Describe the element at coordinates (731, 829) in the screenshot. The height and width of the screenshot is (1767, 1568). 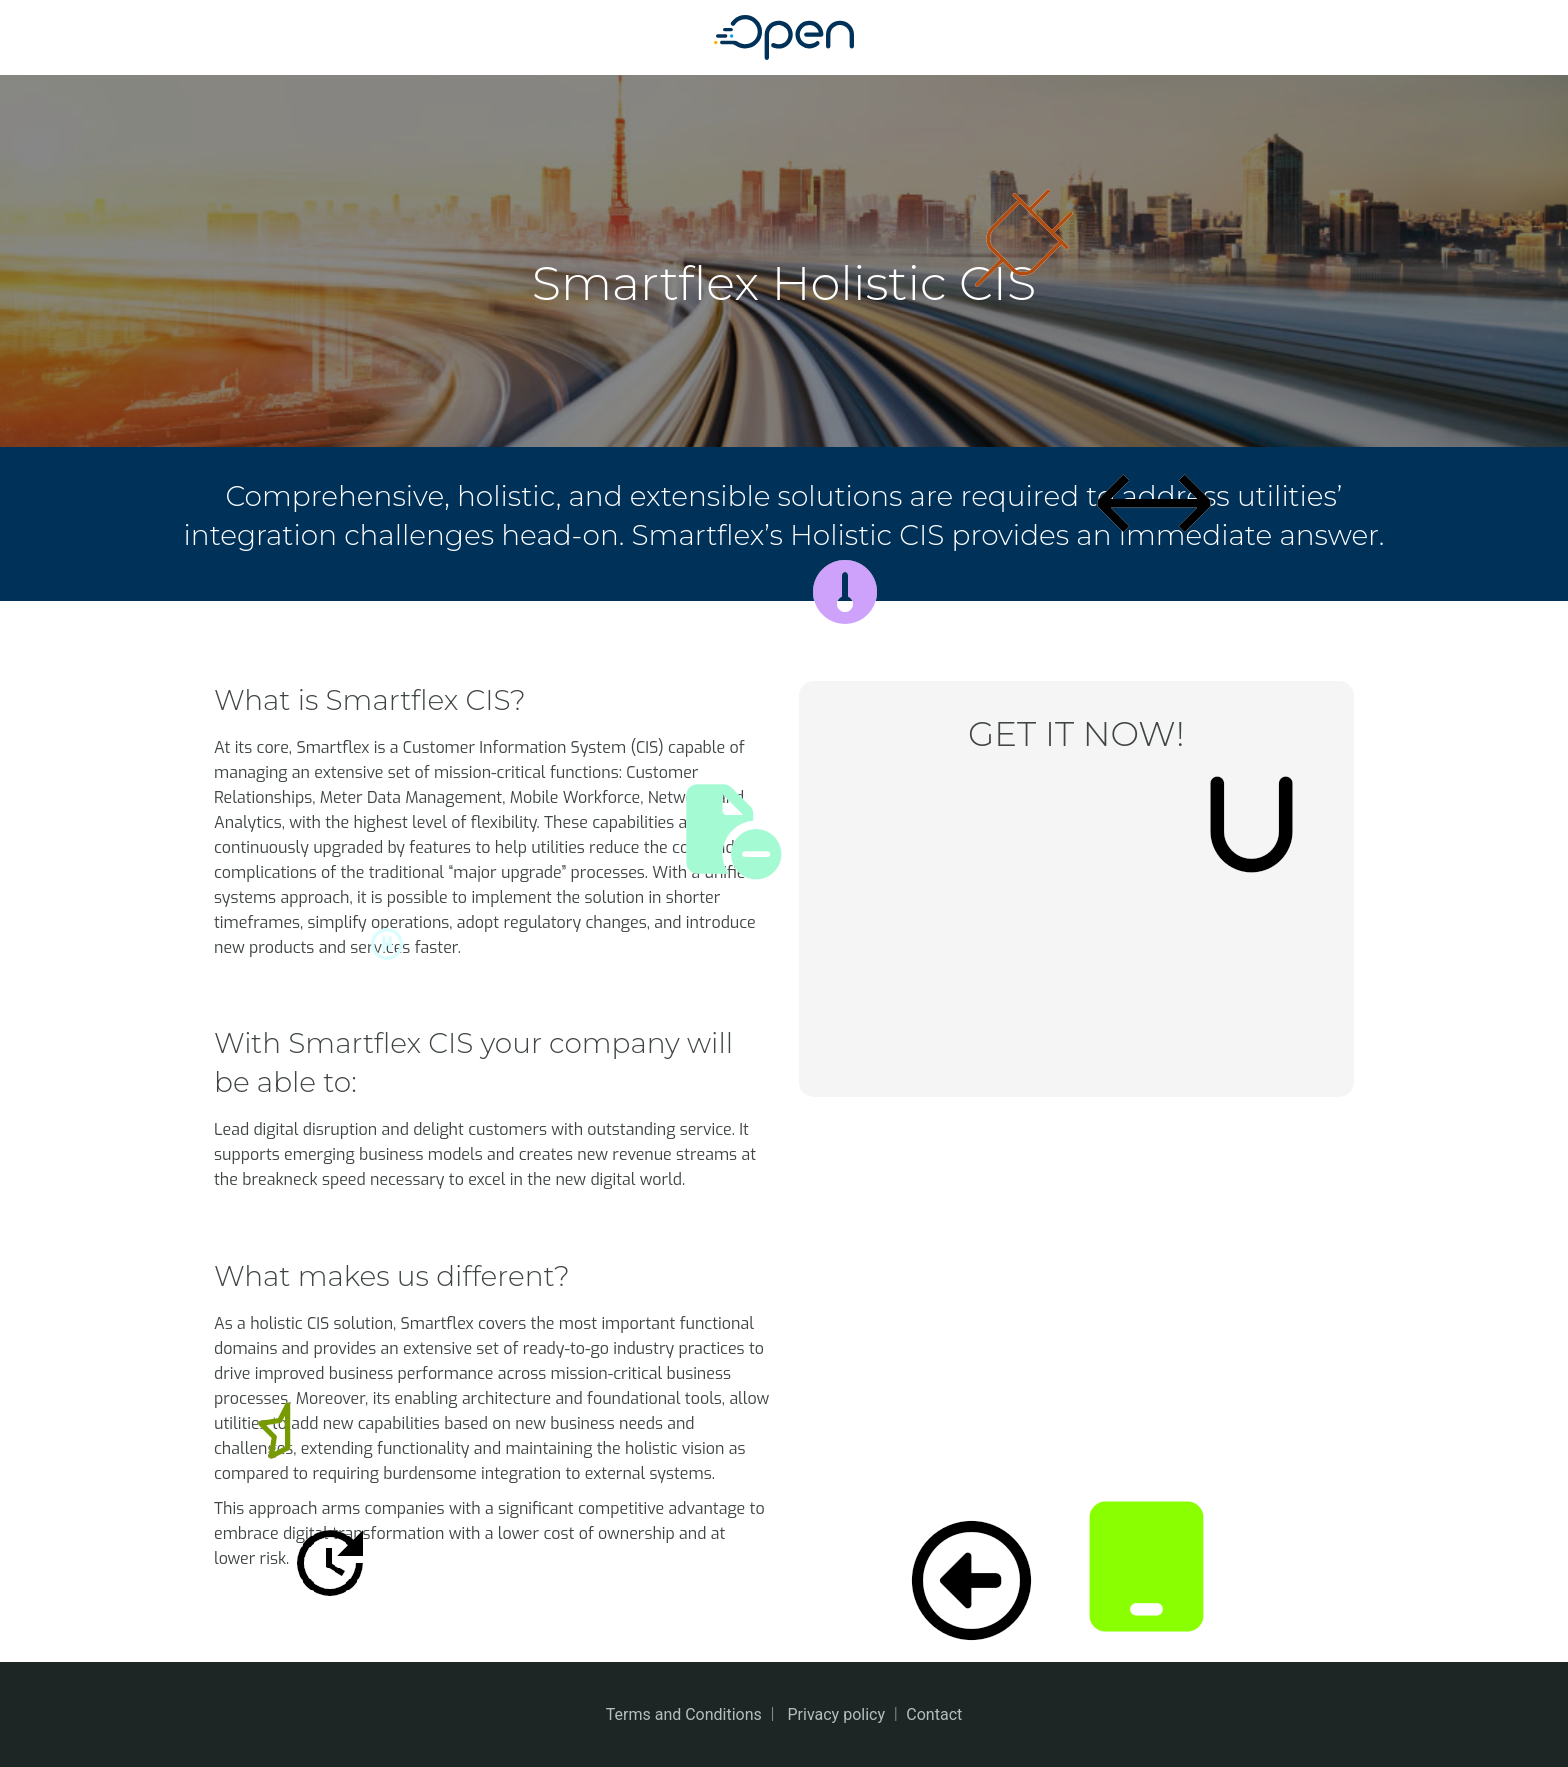
I see `remove a file from your collection` at that location.